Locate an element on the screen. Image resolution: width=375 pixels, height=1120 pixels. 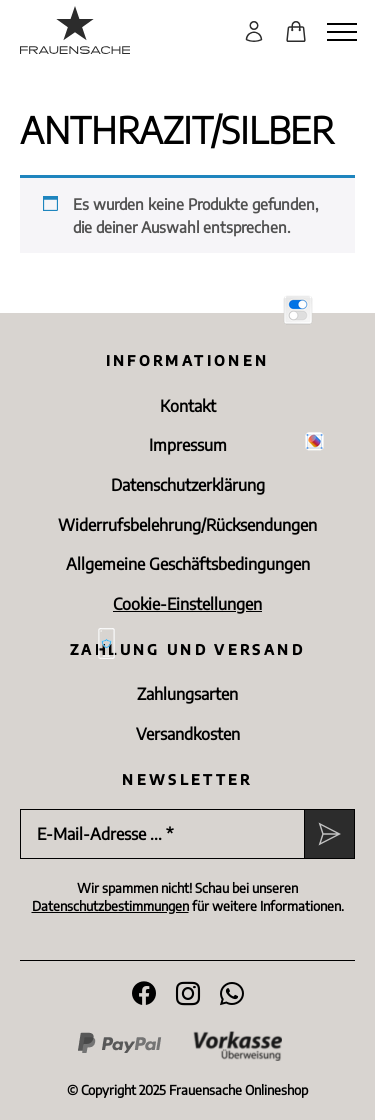
indicates a trusted or verified device is located at coordinates (106, 643).